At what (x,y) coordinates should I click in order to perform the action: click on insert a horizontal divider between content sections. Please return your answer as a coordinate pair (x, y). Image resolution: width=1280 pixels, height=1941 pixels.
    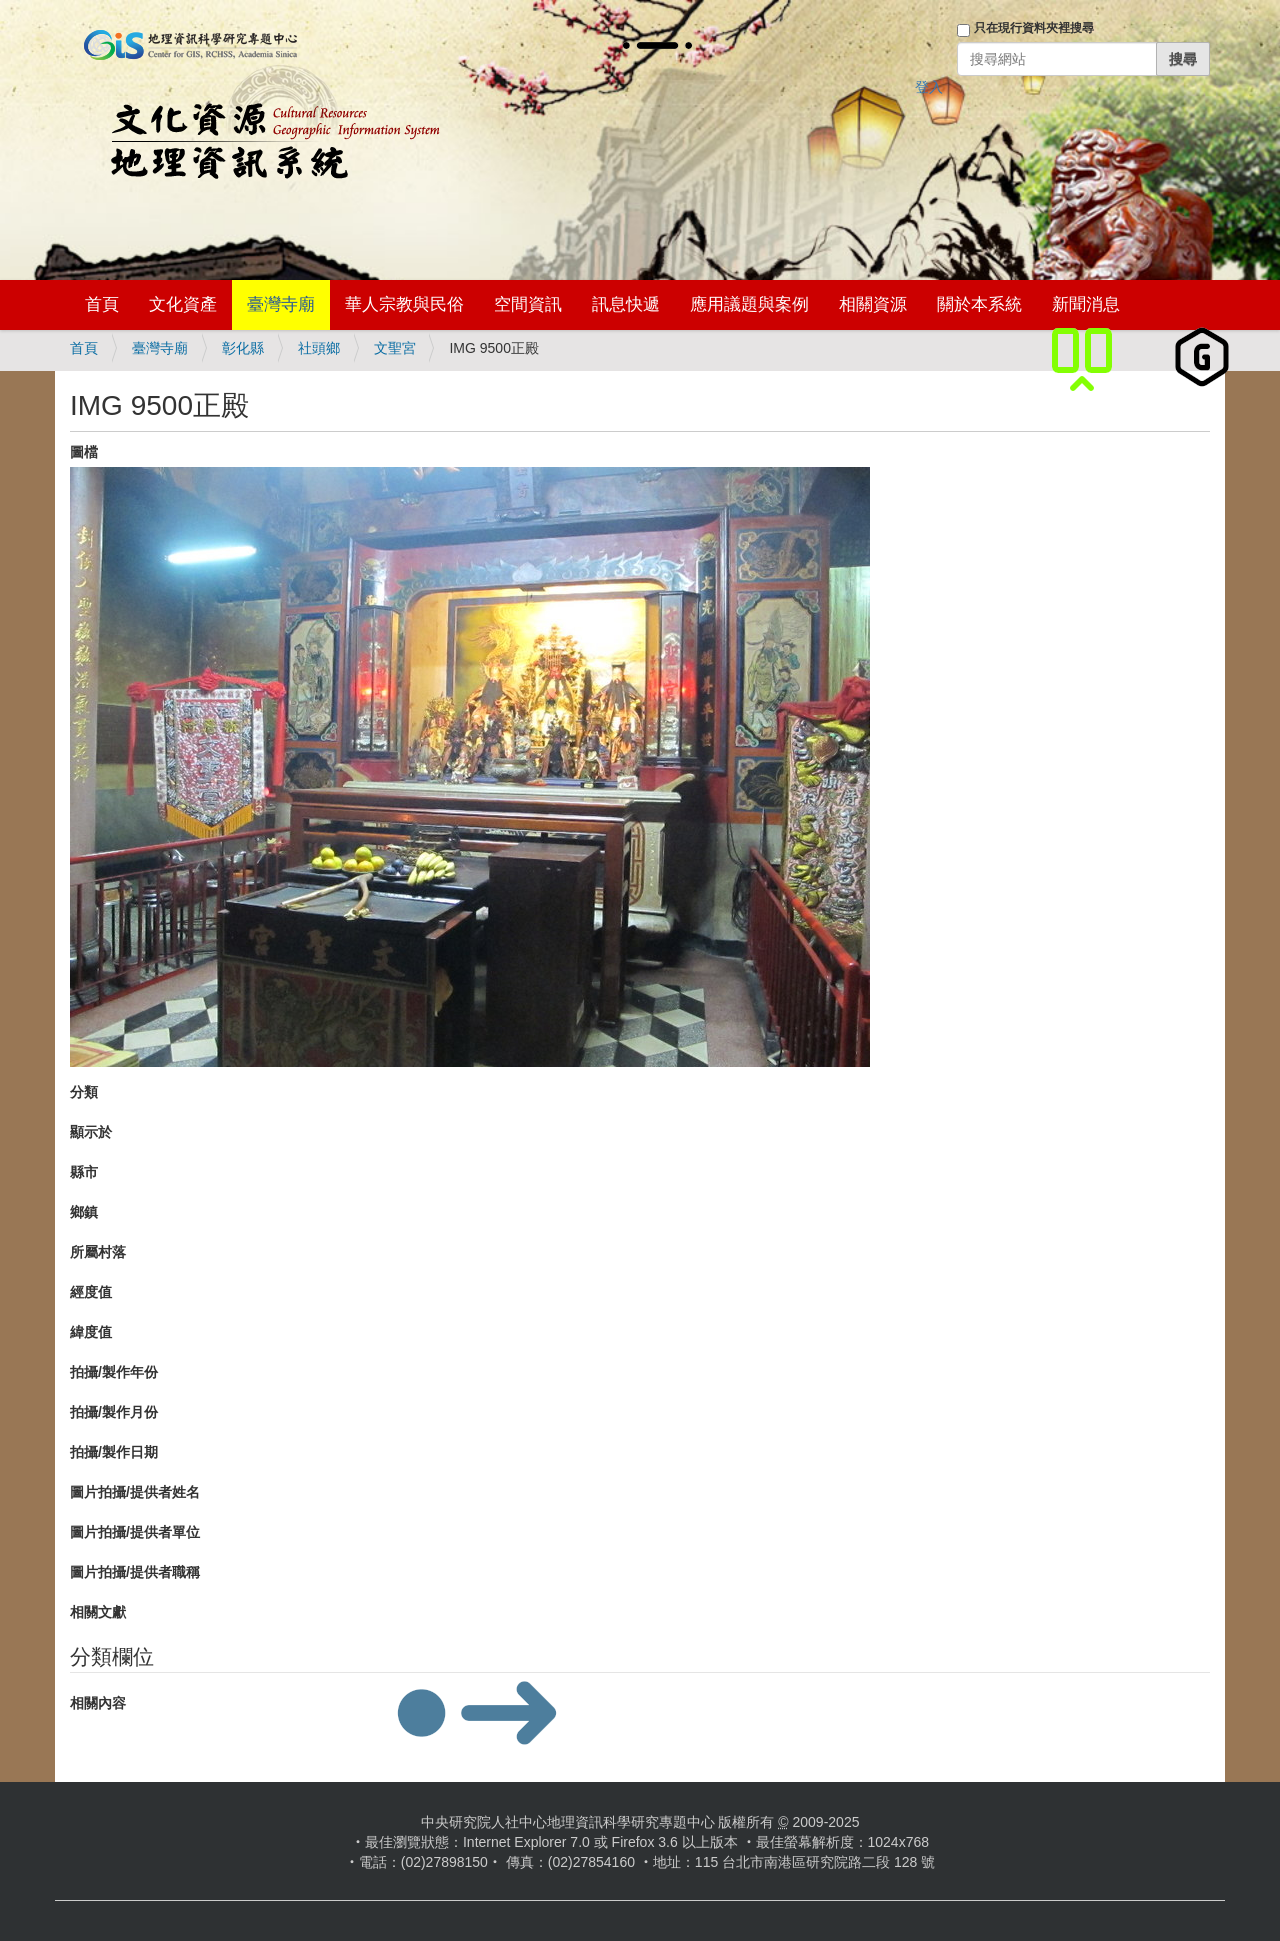
    Looking at the image, I should click on (657, 45).